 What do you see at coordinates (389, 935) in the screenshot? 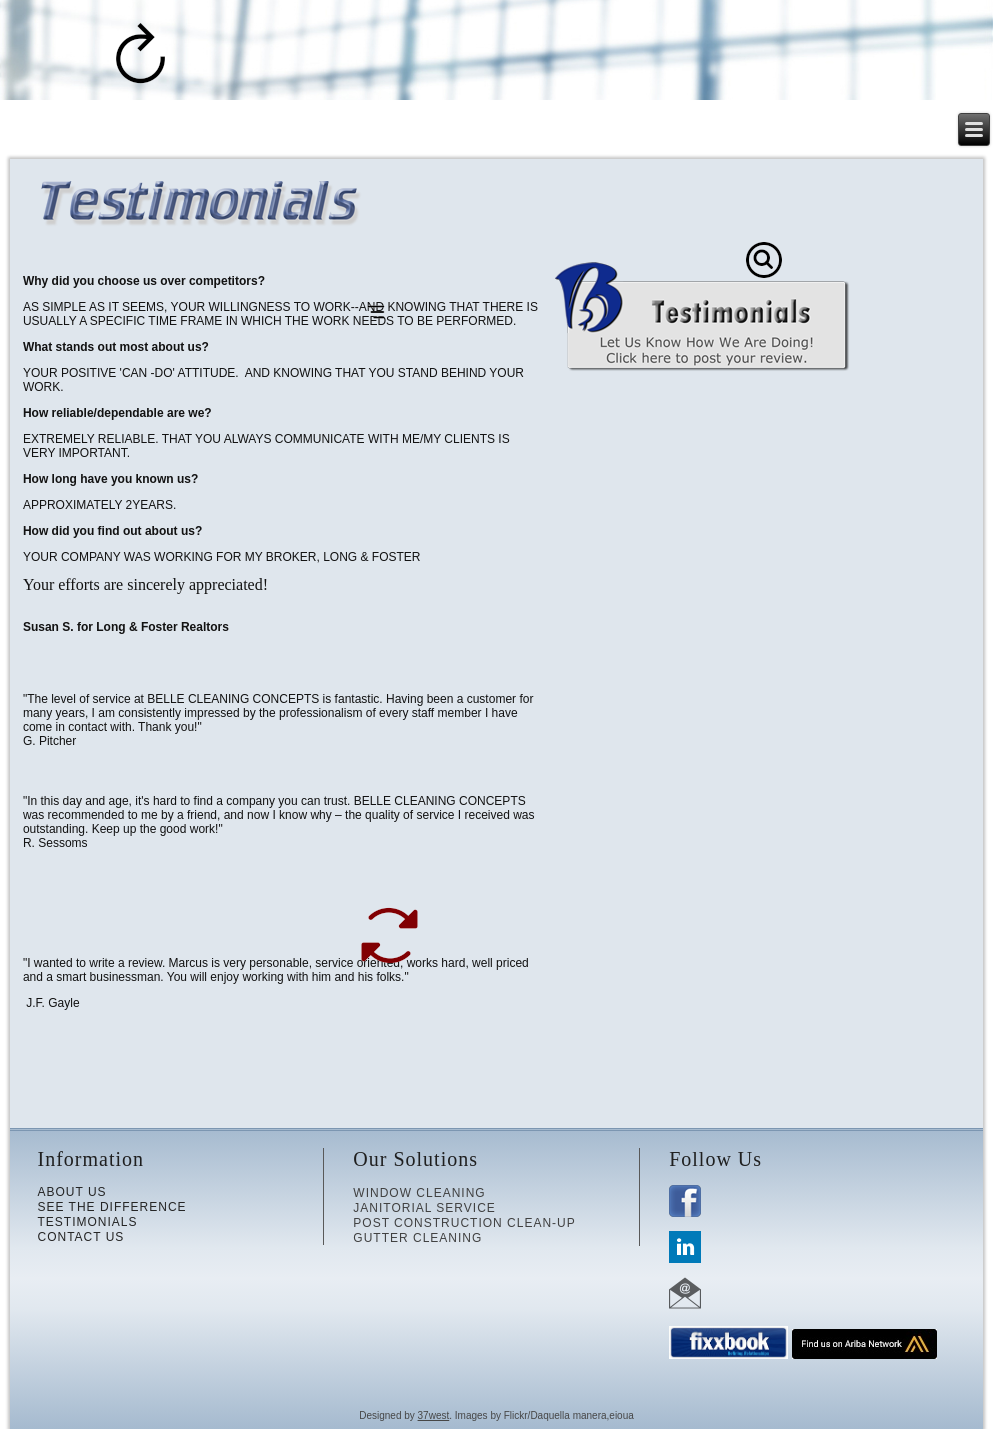
I see `refresh or reload content` at bounding box center [389, 935].